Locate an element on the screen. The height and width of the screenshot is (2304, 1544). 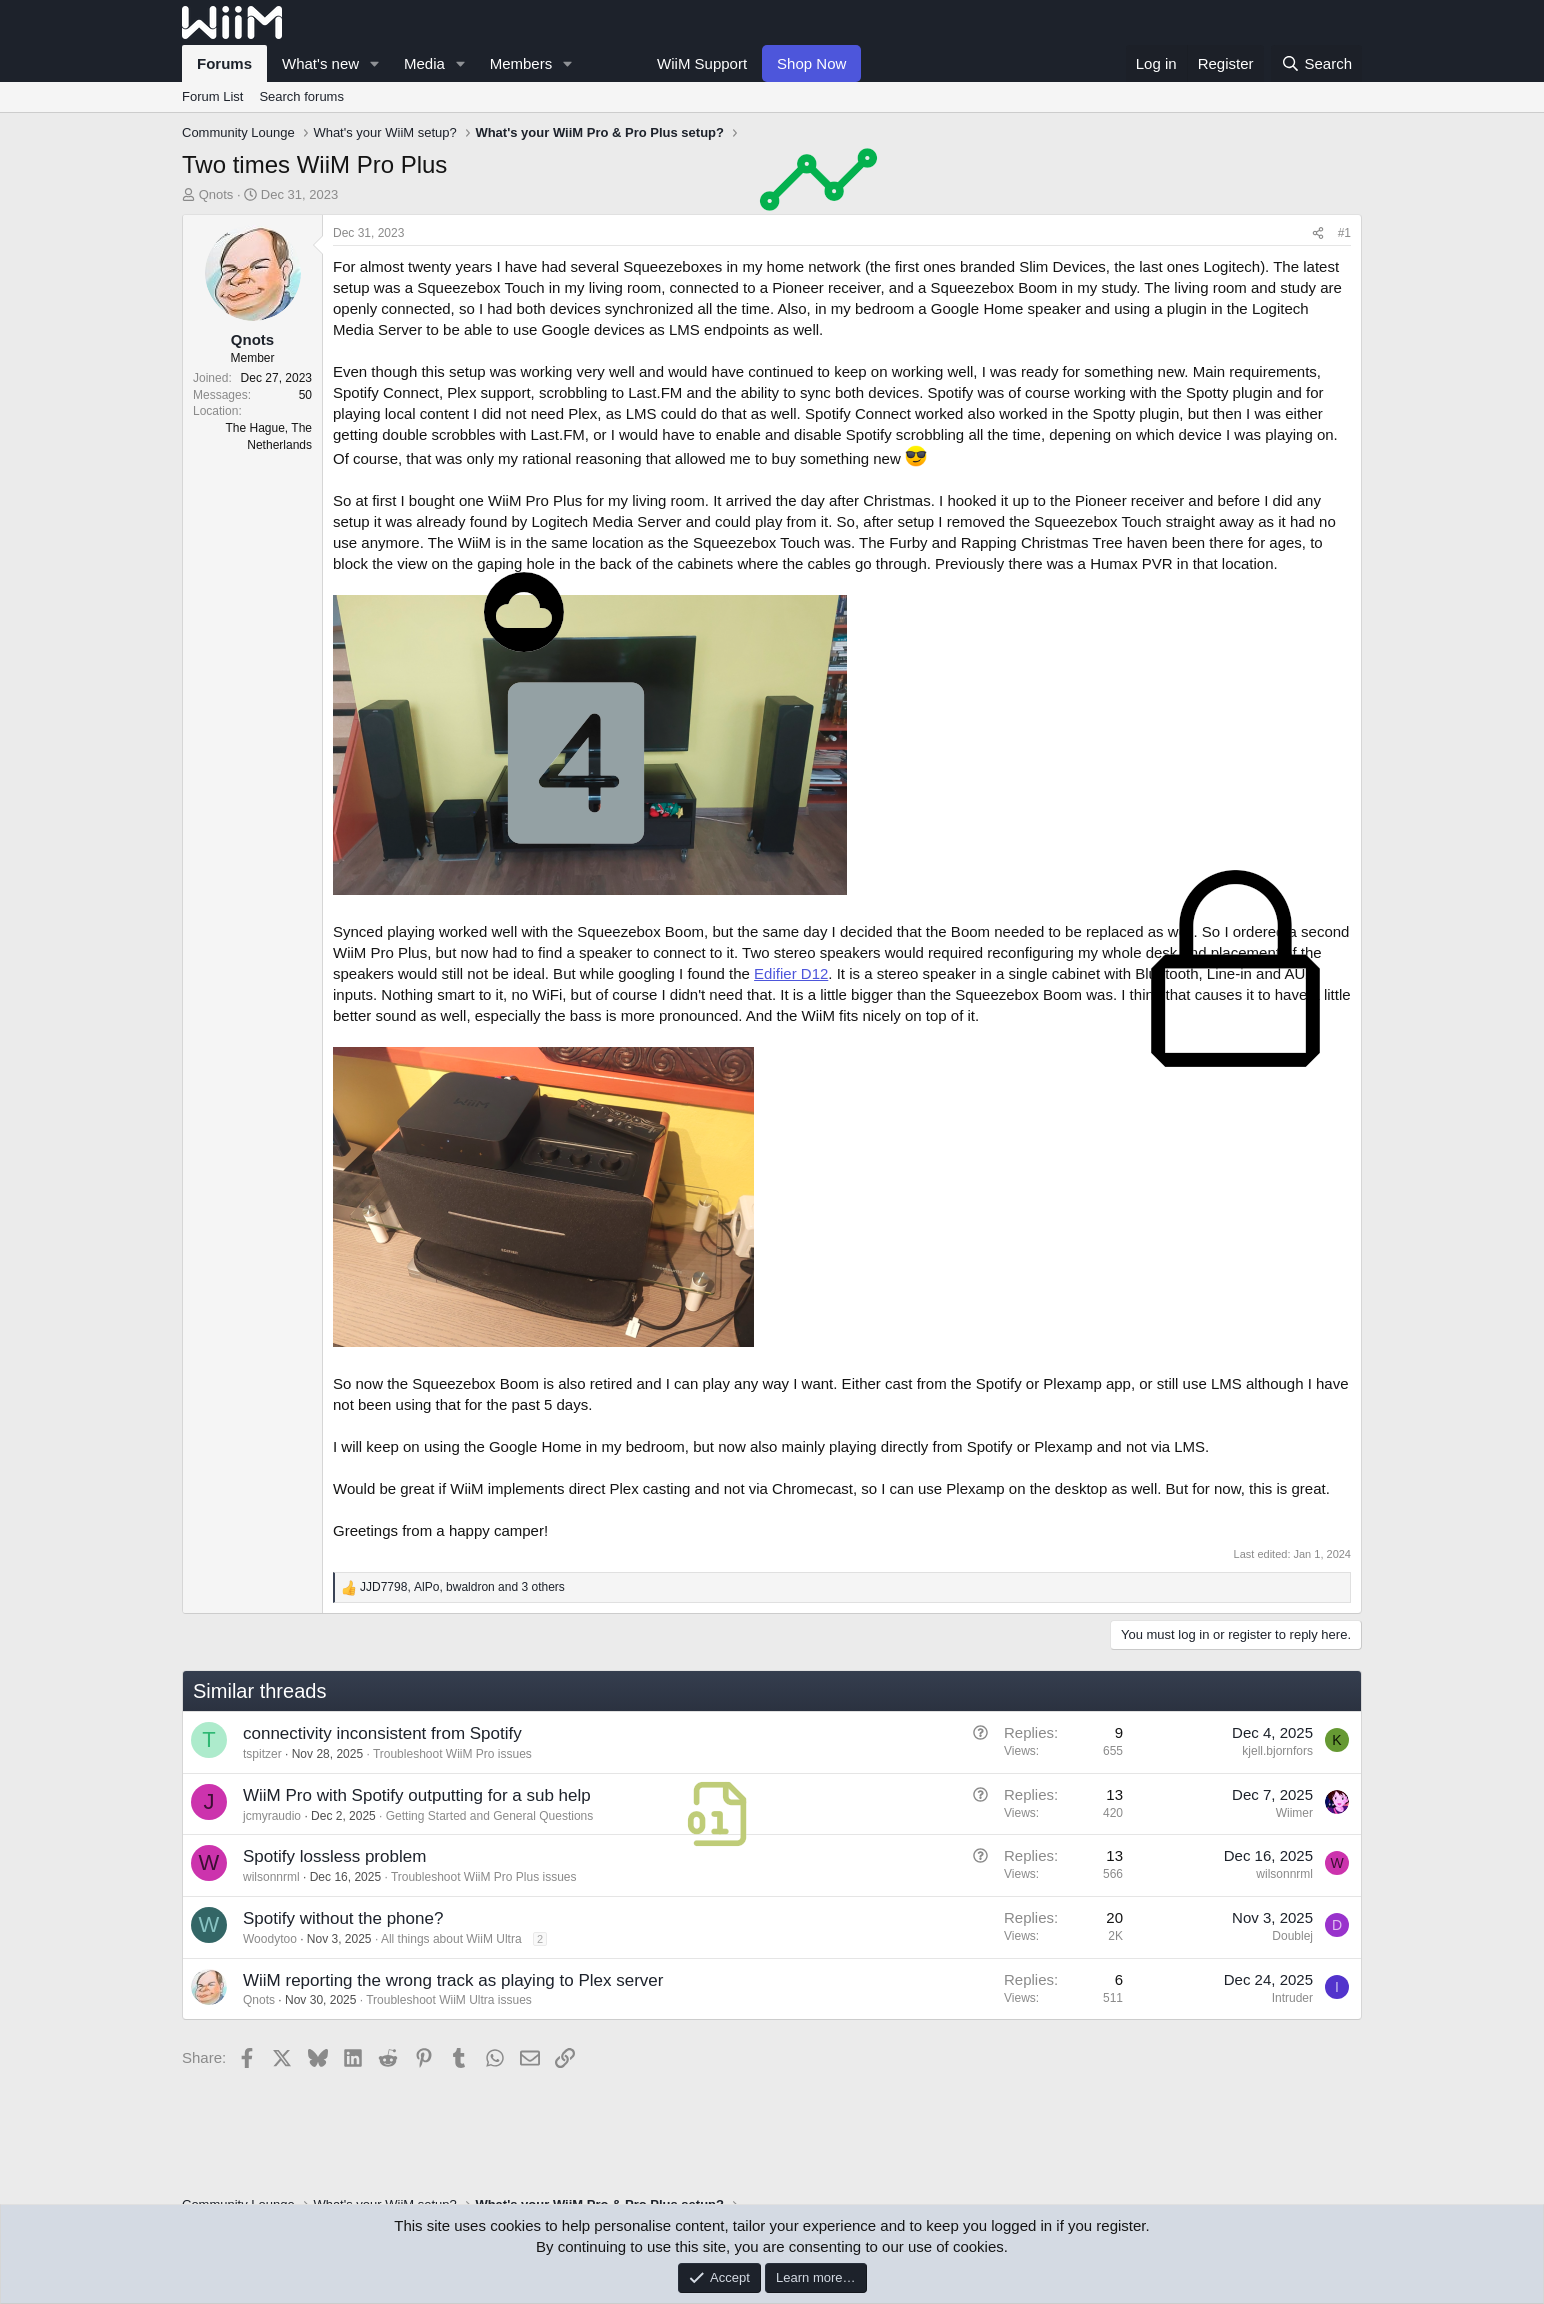
indicates a locked or secured item is located at coordinates (1235, 968).